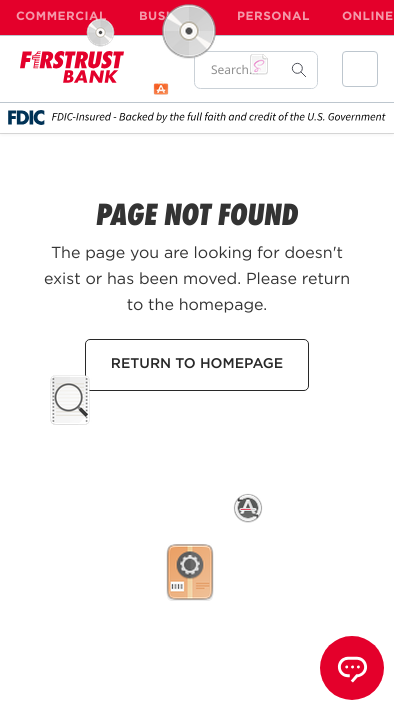  I want to click on indicates package manager is processing, so click(190, 572).